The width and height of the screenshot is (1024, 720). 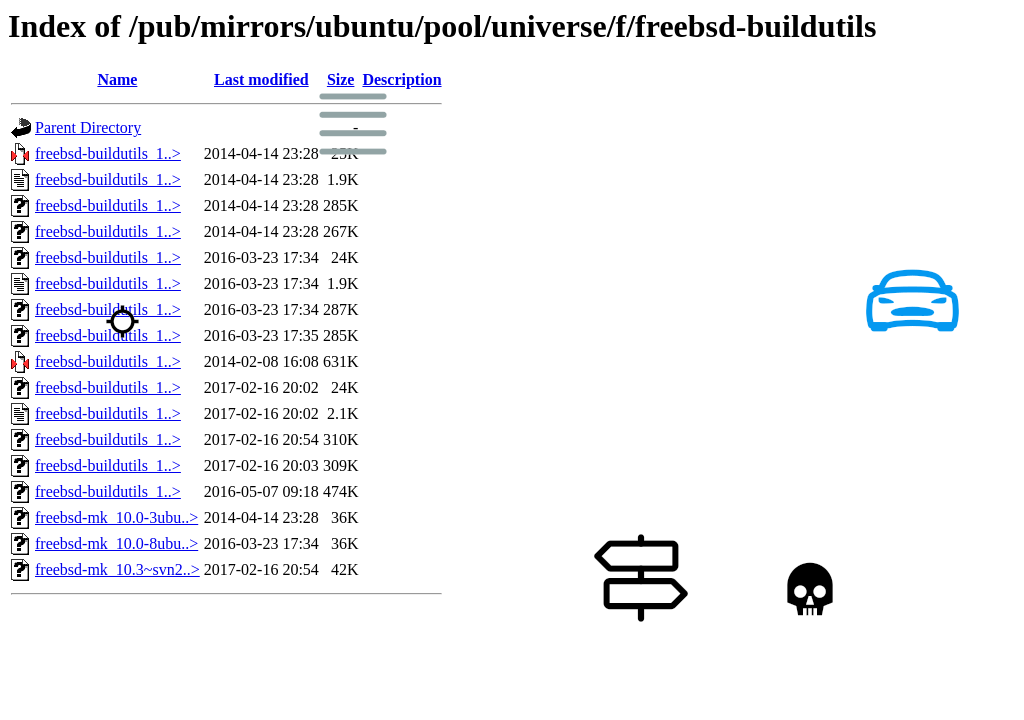 I want to click on indicates danger or hazardous content, so click(x=810, y=589).